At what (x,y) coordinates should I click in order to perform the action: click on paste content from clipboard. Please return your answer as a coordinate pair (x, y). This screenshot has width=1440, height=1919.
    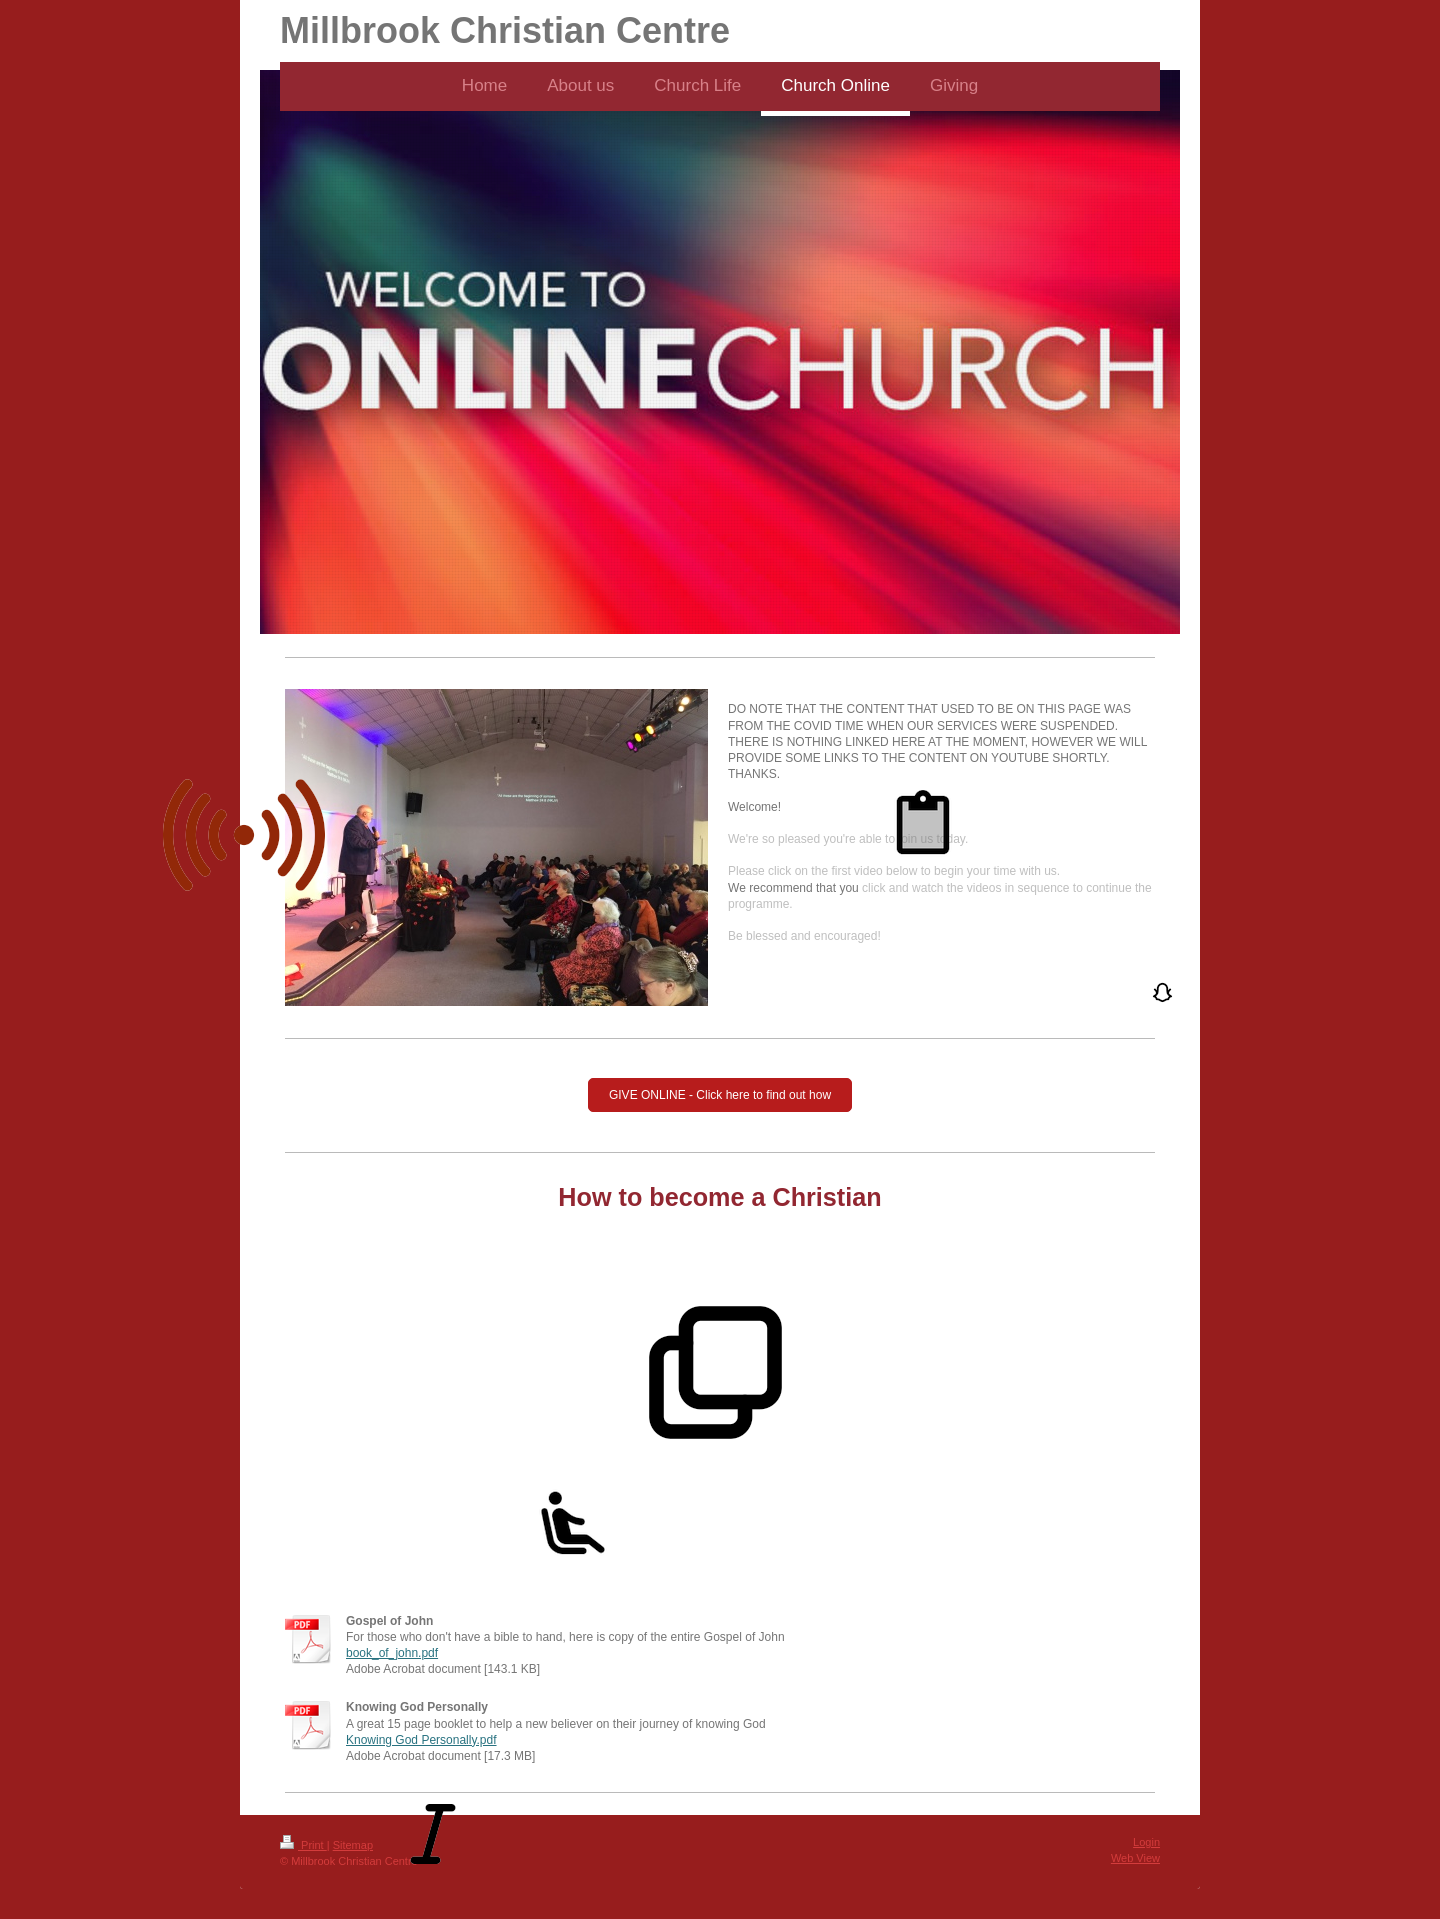
    Looking at the image, I should click on (923, 825).